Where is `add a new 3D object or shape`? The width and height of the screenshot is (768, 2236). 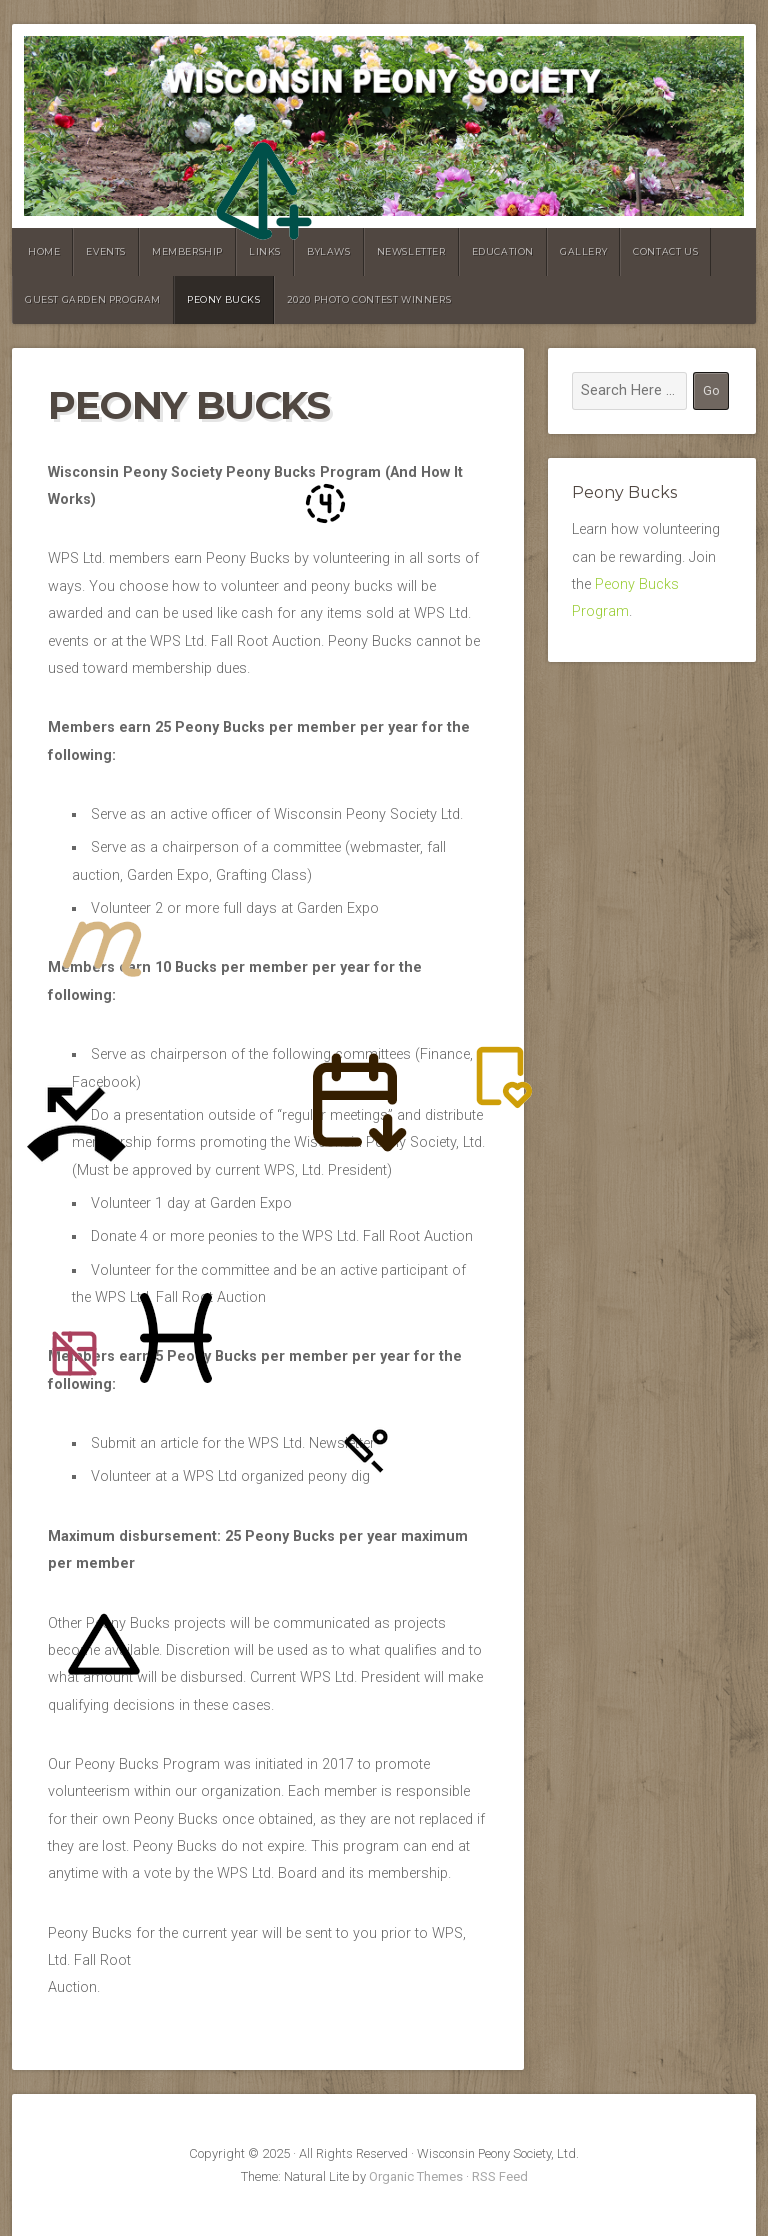
add a new 3D object or shape is located at coordinates (263, 191).